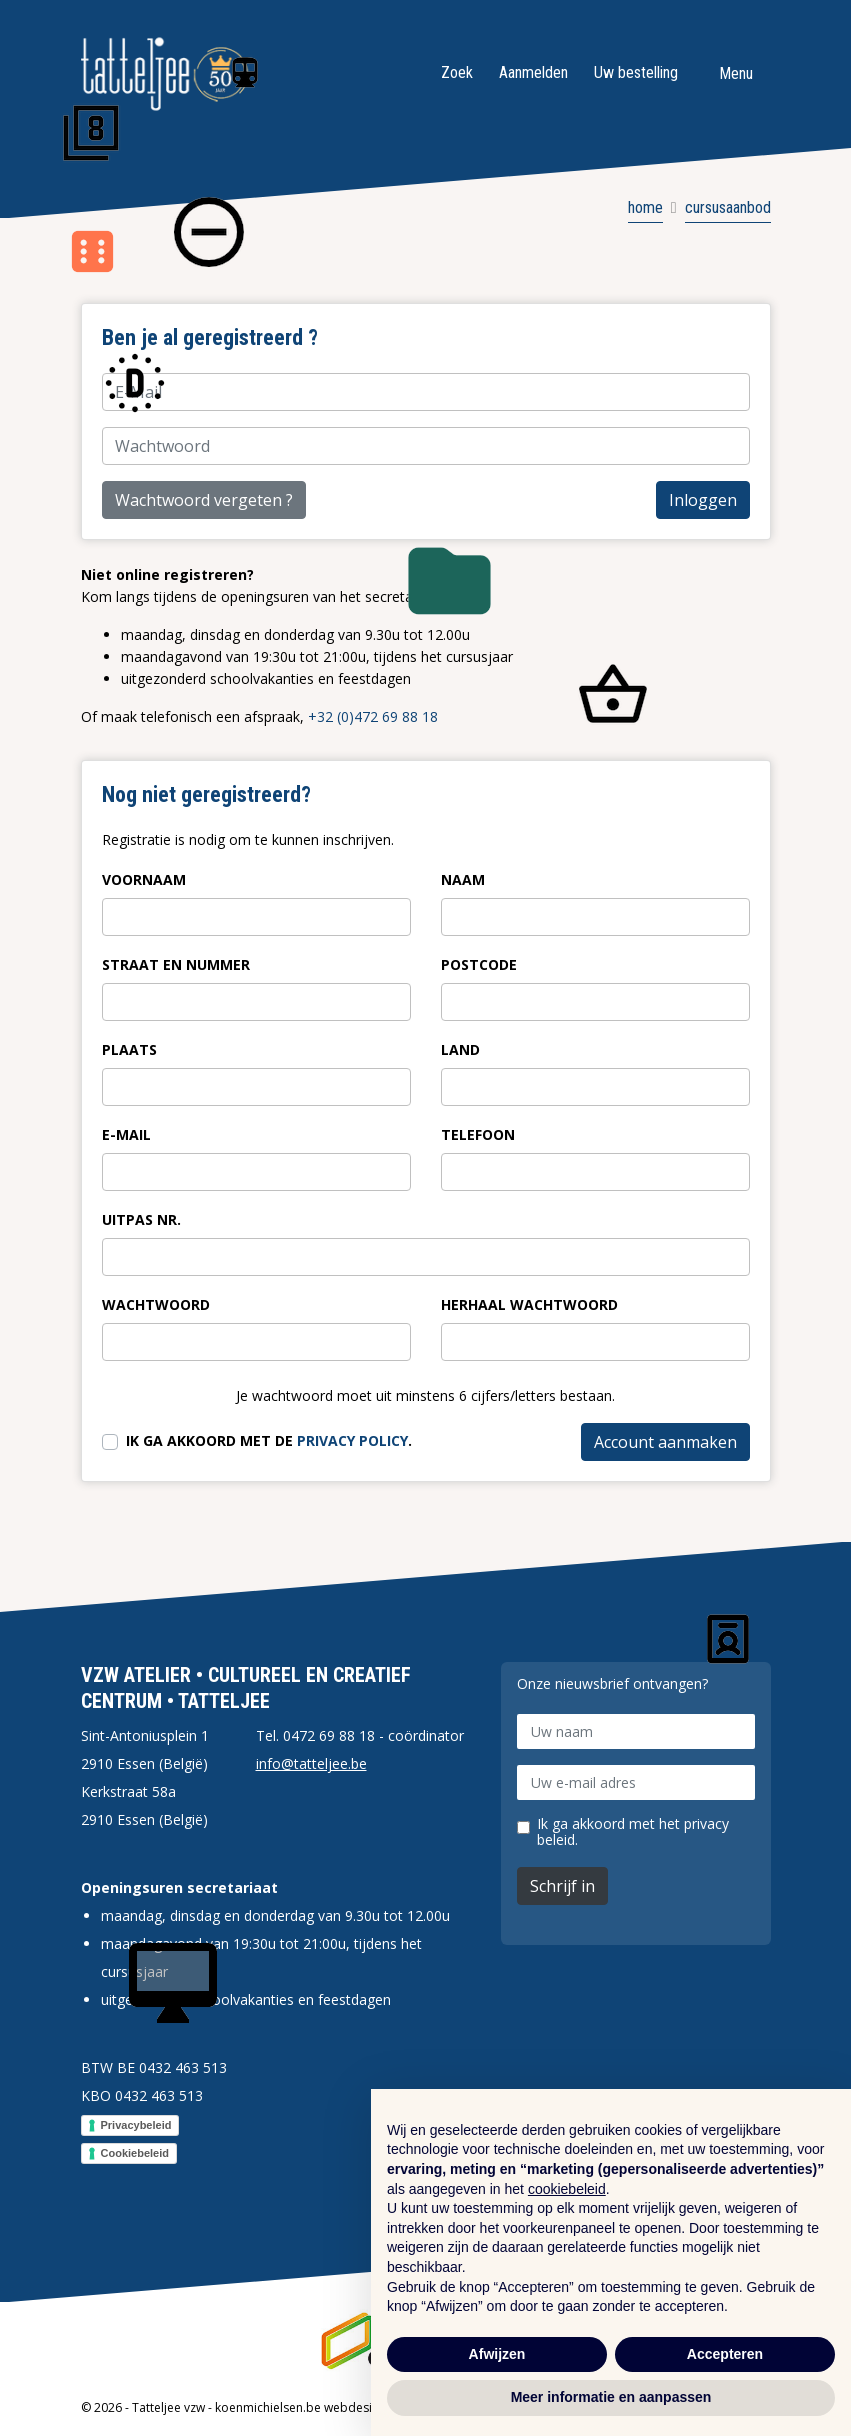 This screenshot has width=851, height=2436. Describe the element at coordinates (92, 251) in the screenshot. I see `roll or randomize a selection` at that location.